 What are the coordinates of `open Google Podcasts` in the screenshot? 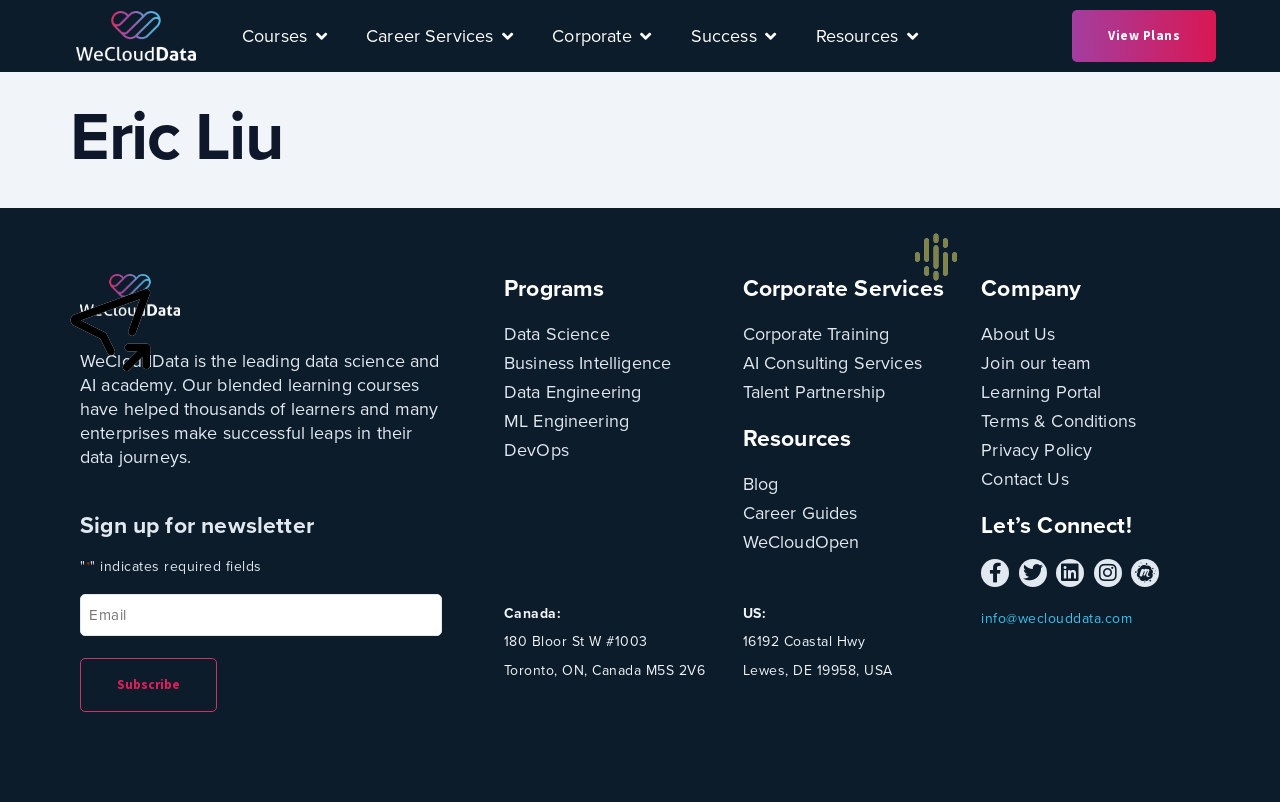 It's located at (936, 257).